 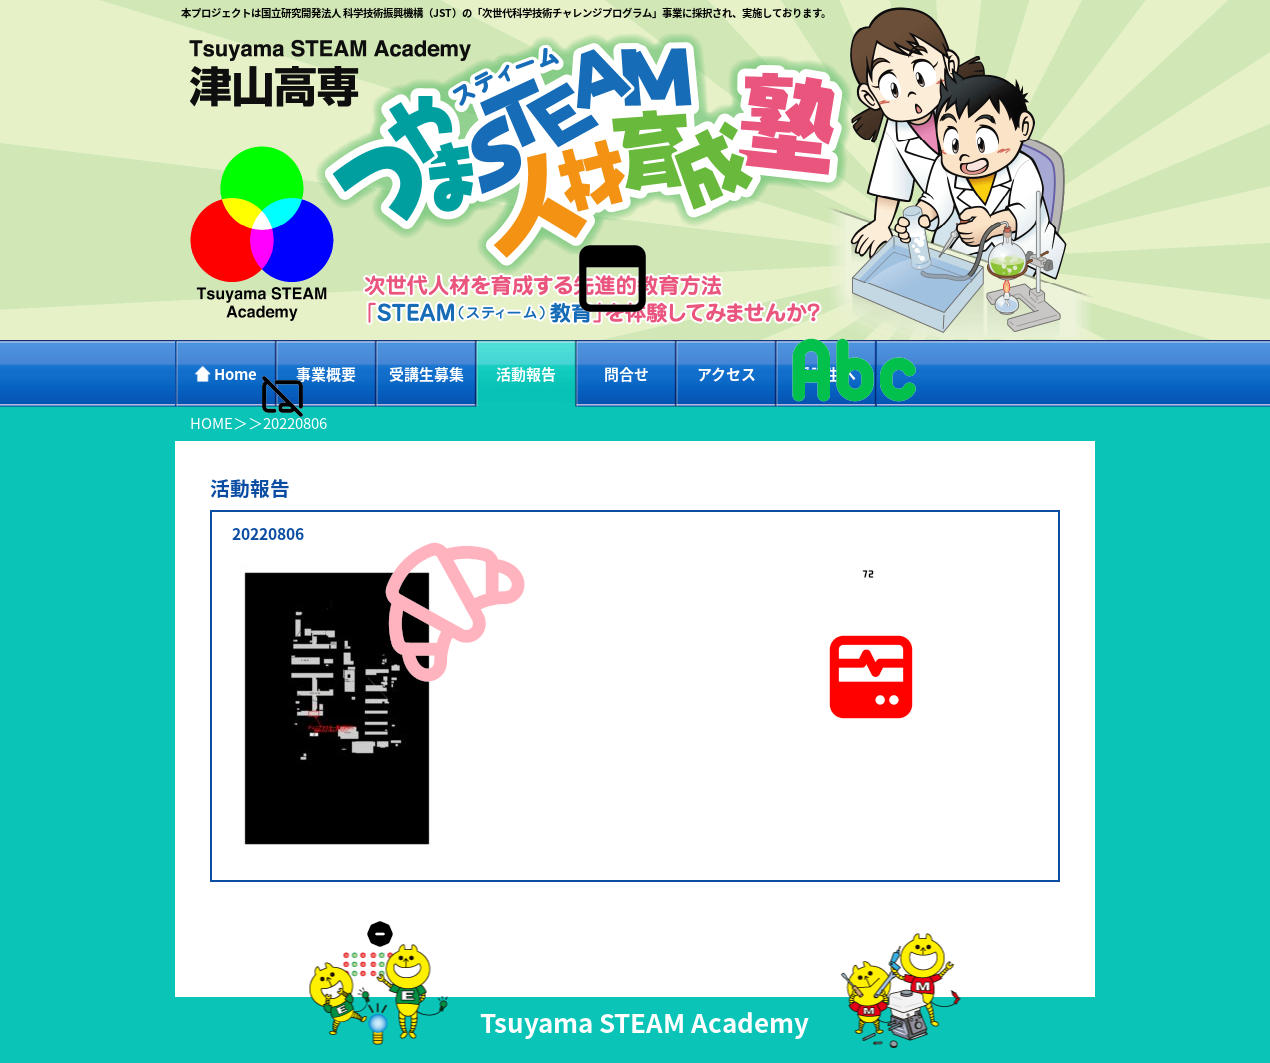 I want to click on indicates item number 72 in a list or sequence, so click(x=868, y=574).